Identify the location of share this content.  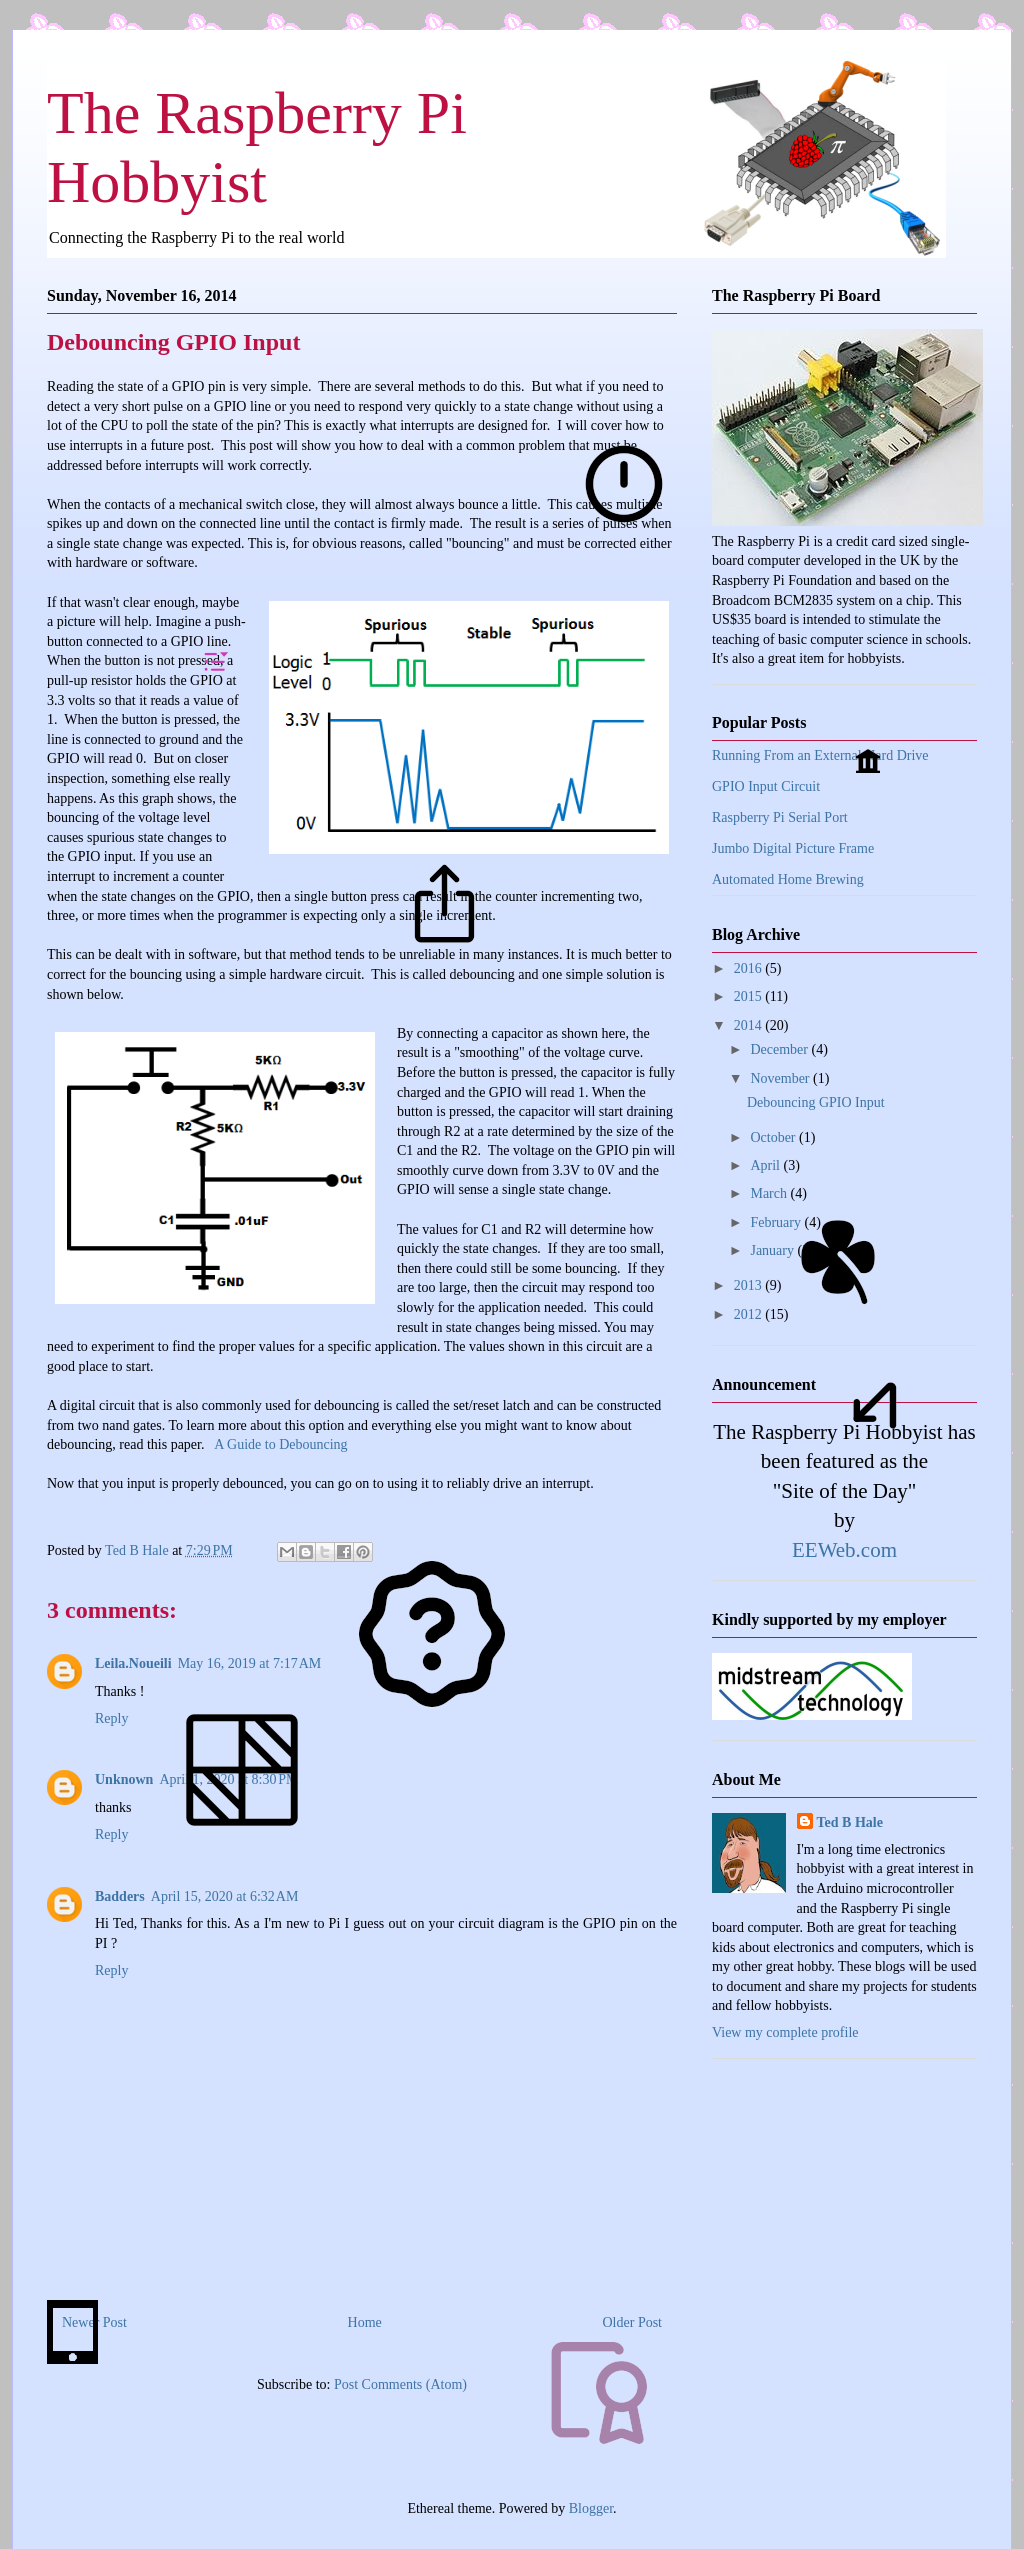
(444, 905).